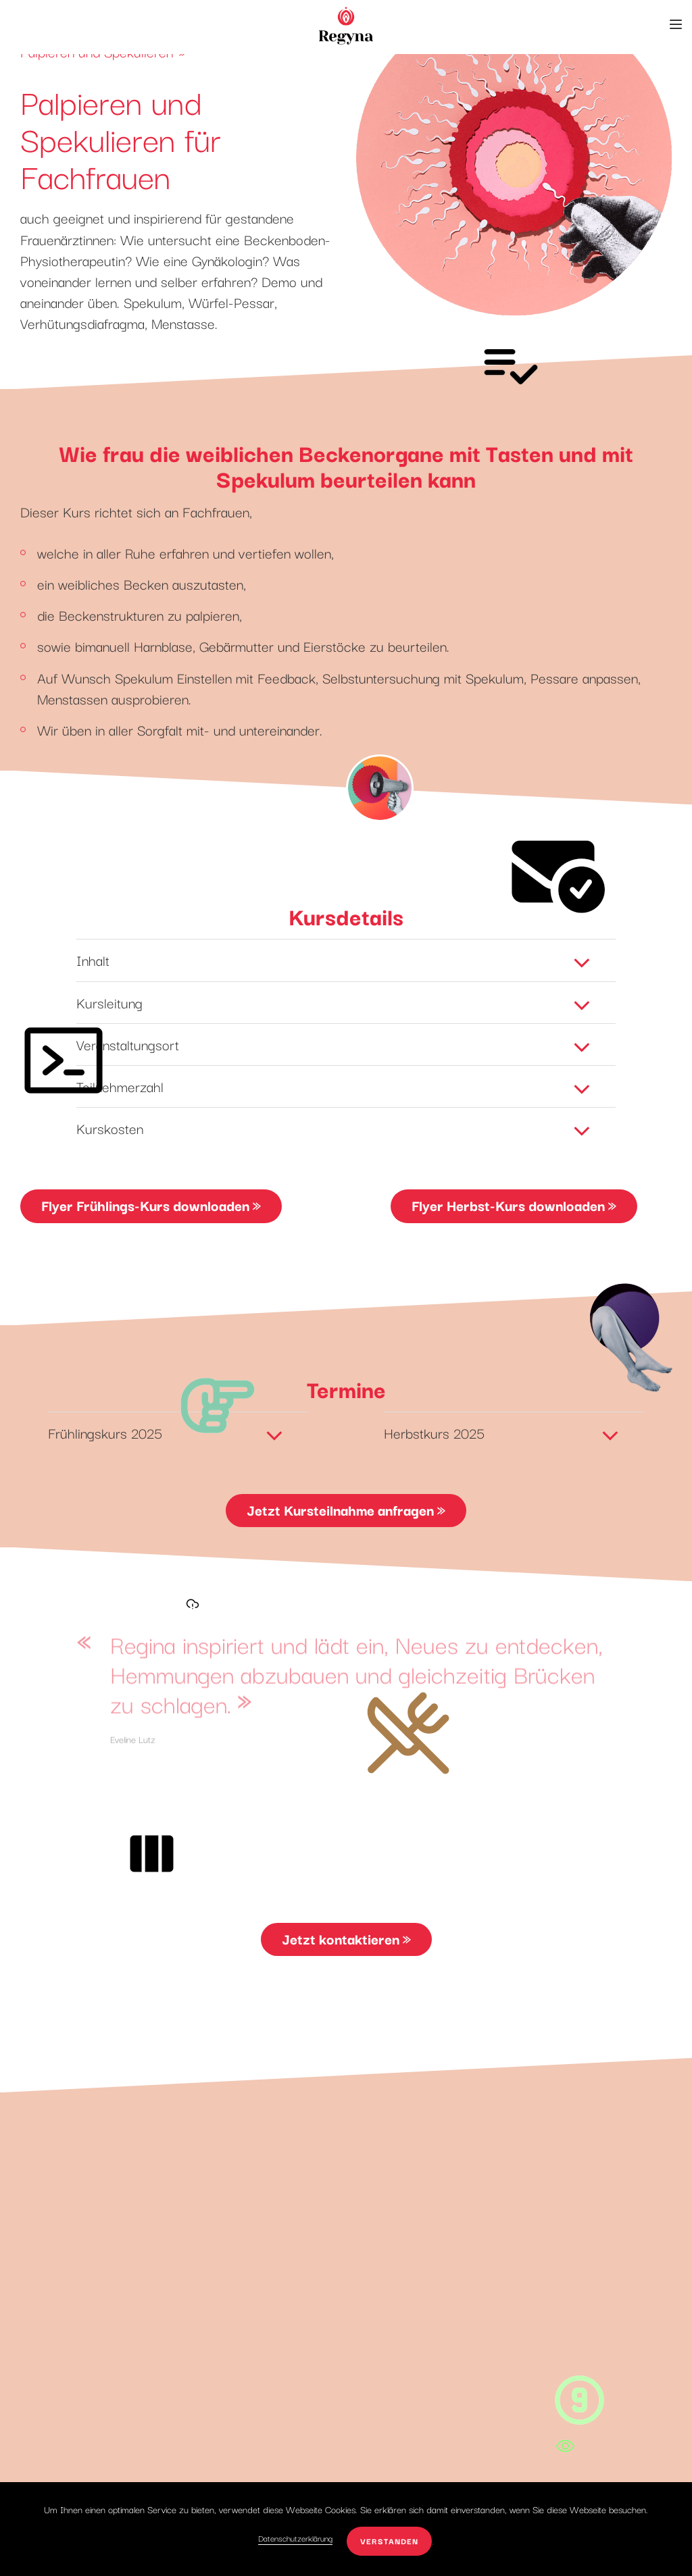 Image resolution: width=692 pixels, height=2576 pixels. Describe the element at coordinates (408, 1733) in the screenshot. I see `restaurant or dining location` at that location.